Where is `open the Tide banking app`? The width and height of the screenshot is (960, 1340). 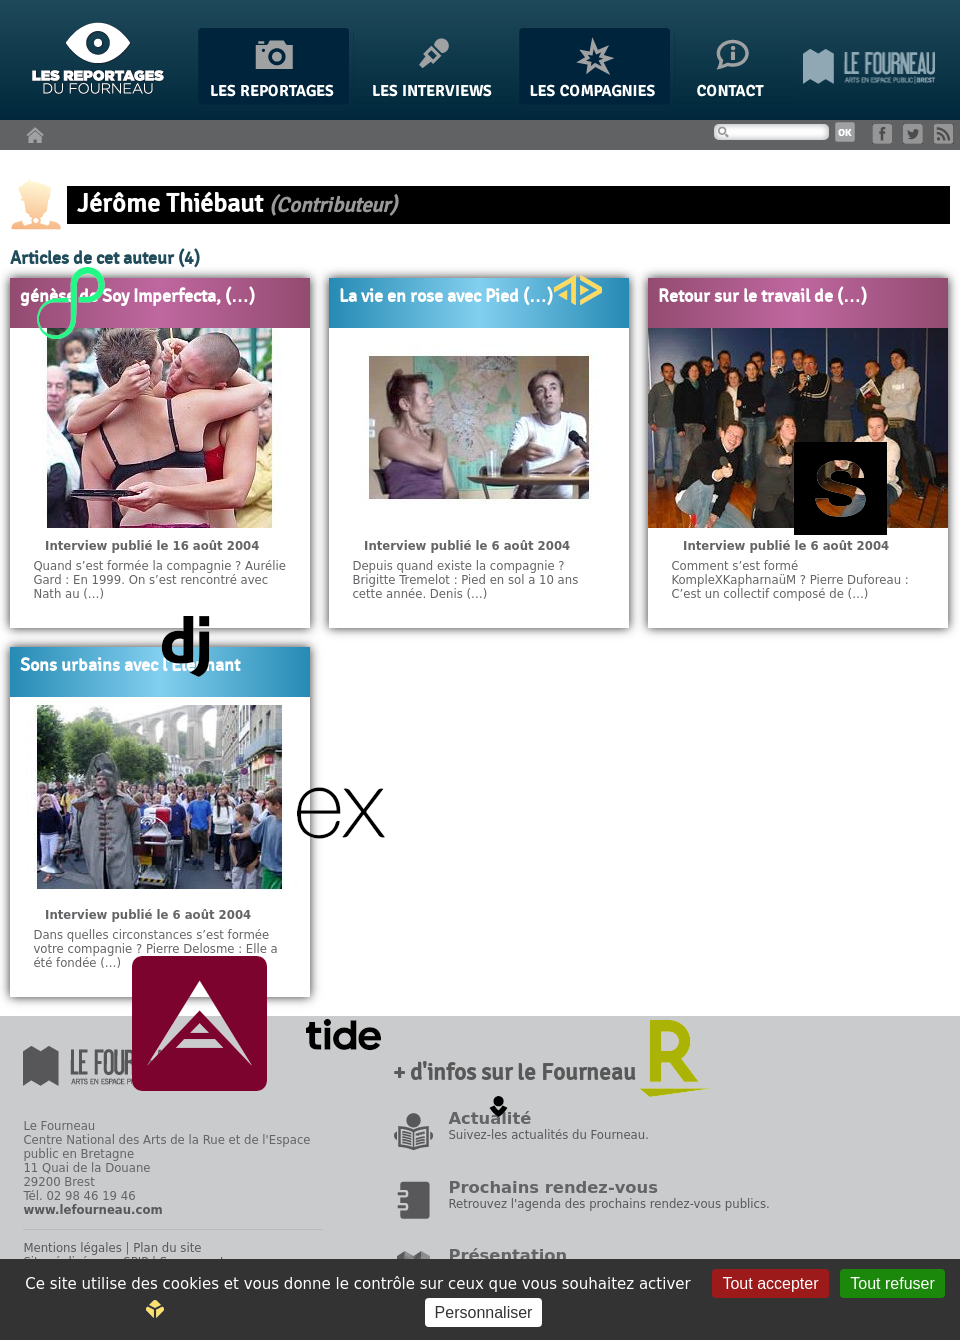 open the Tide banking app is located at coordinates (343, 1034).